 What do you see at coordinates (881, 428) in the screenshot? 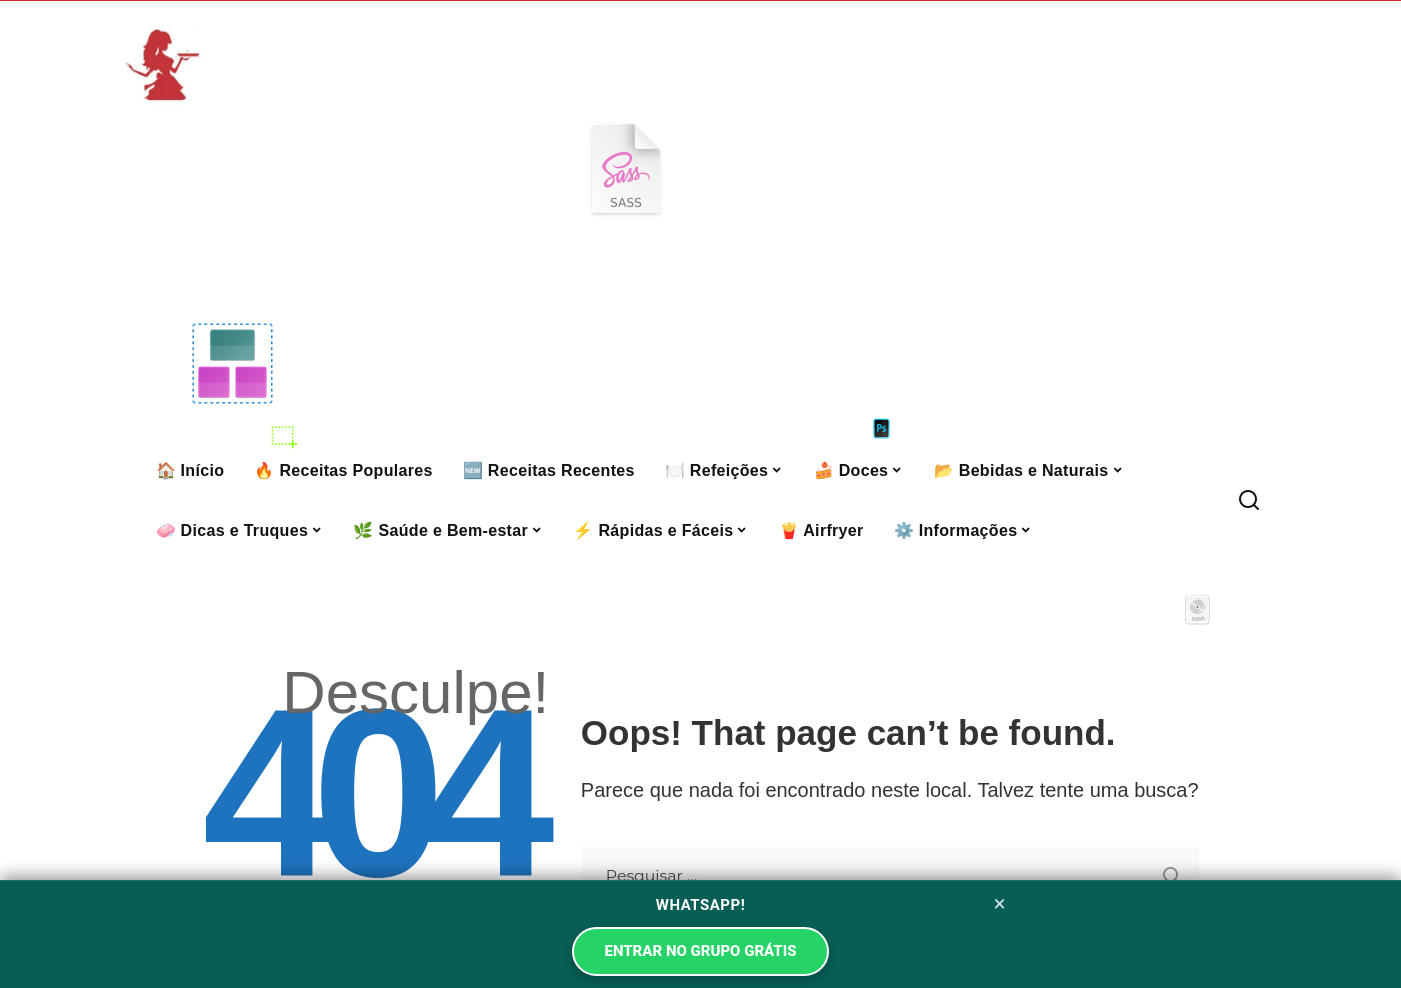
I see `adobe photoshop file type indicator` at bounding box center [881, 428].